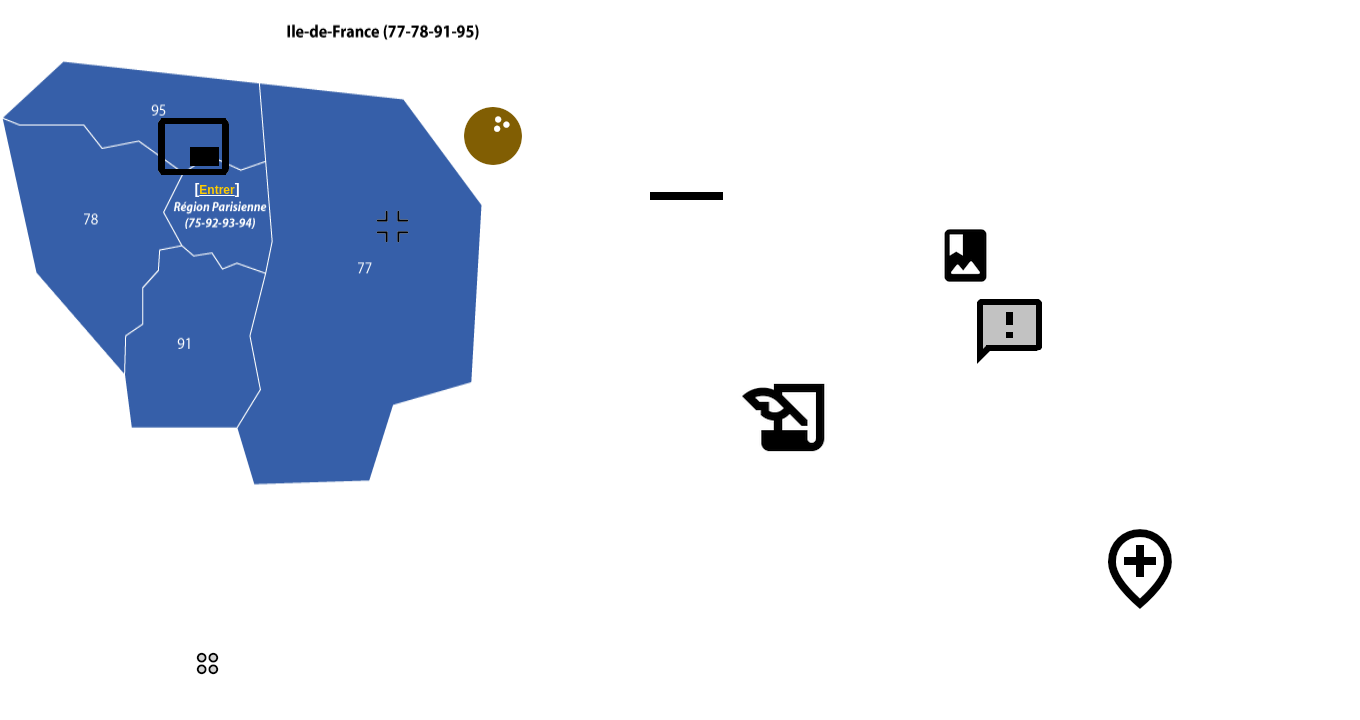 Image resolution: width=1360 pixels, height=720 pixels. What do you see at coordinates (193, 146) in the screenshot?
I see `add branding or watermark to content` at bounding box center [193, 146].